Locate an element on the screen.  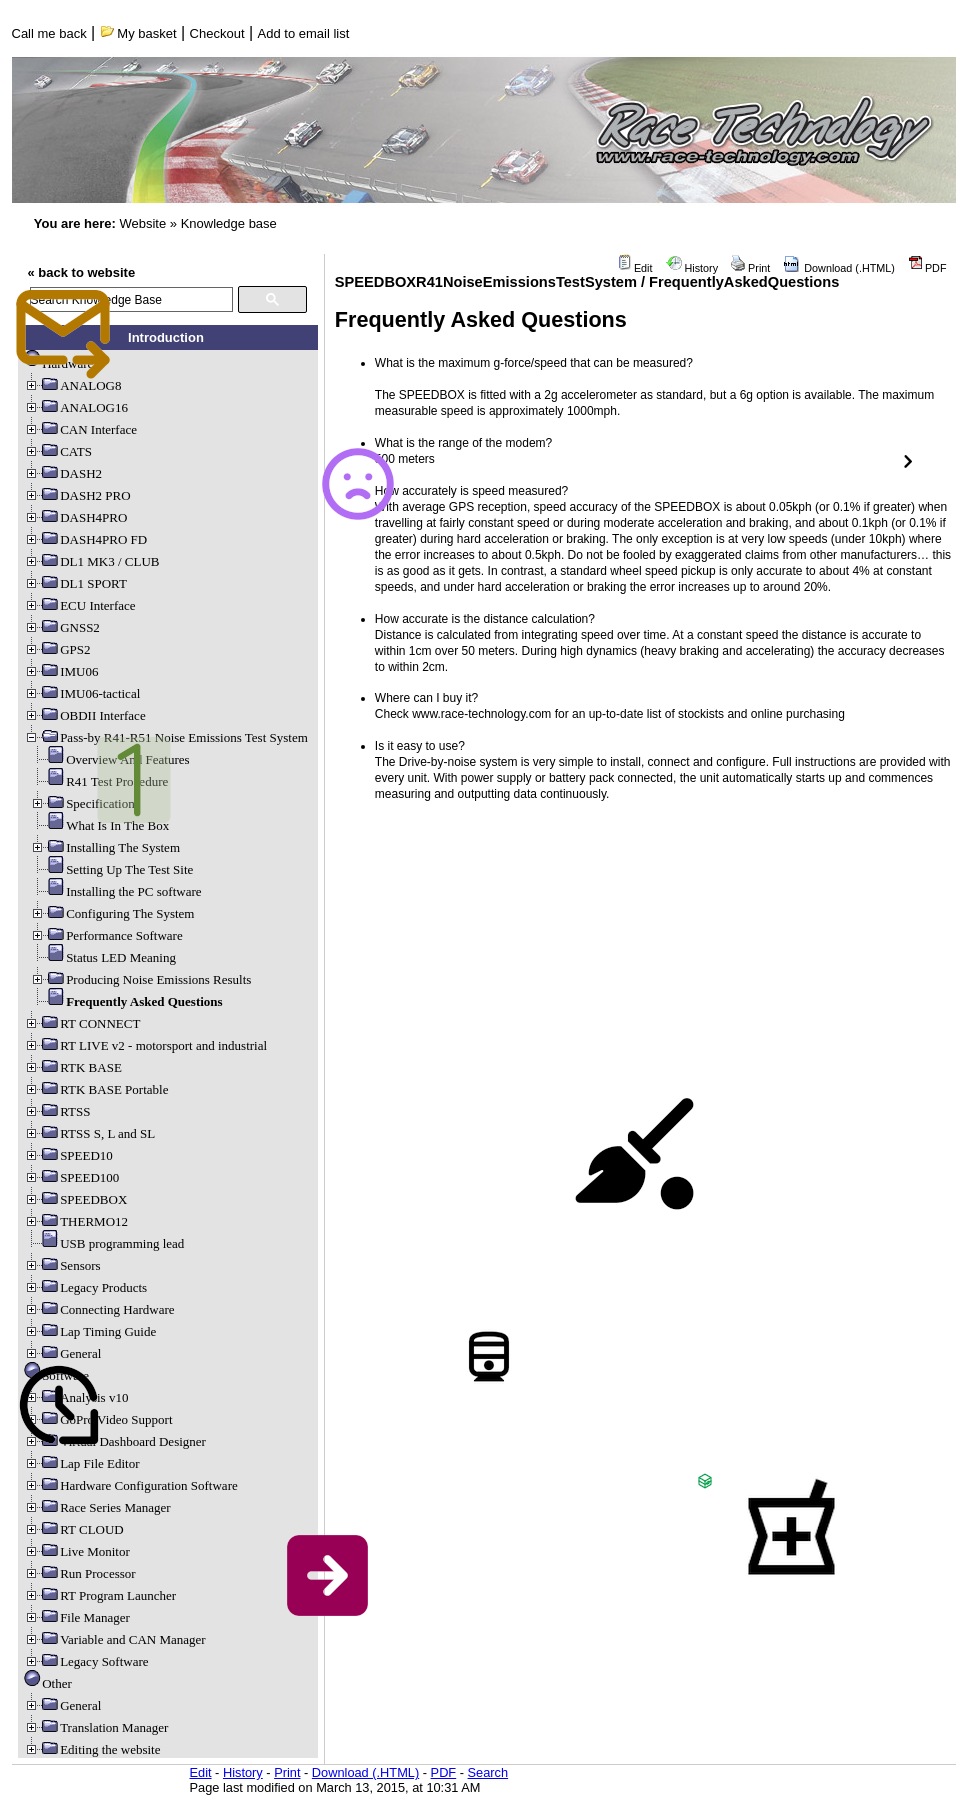
forward this email to another recipient is located at coordinates (63, 332).